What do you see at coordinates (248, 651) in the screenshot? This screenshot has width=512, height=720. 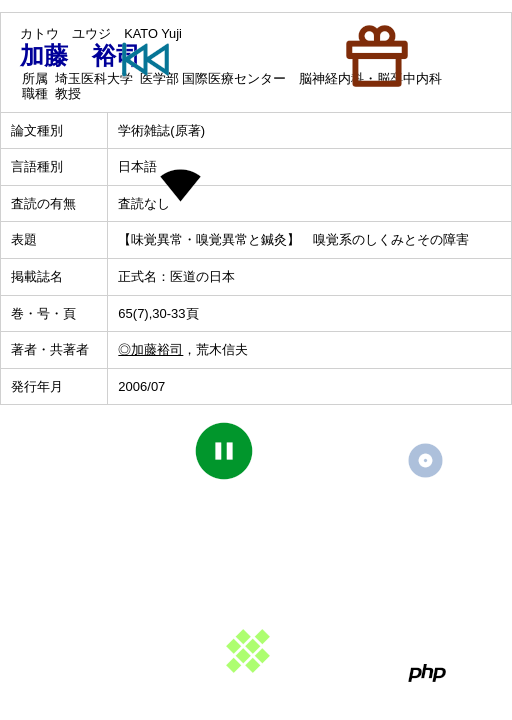 I see `mingw-w64 compiler toolchain logo` at bounding box center [248, 651].